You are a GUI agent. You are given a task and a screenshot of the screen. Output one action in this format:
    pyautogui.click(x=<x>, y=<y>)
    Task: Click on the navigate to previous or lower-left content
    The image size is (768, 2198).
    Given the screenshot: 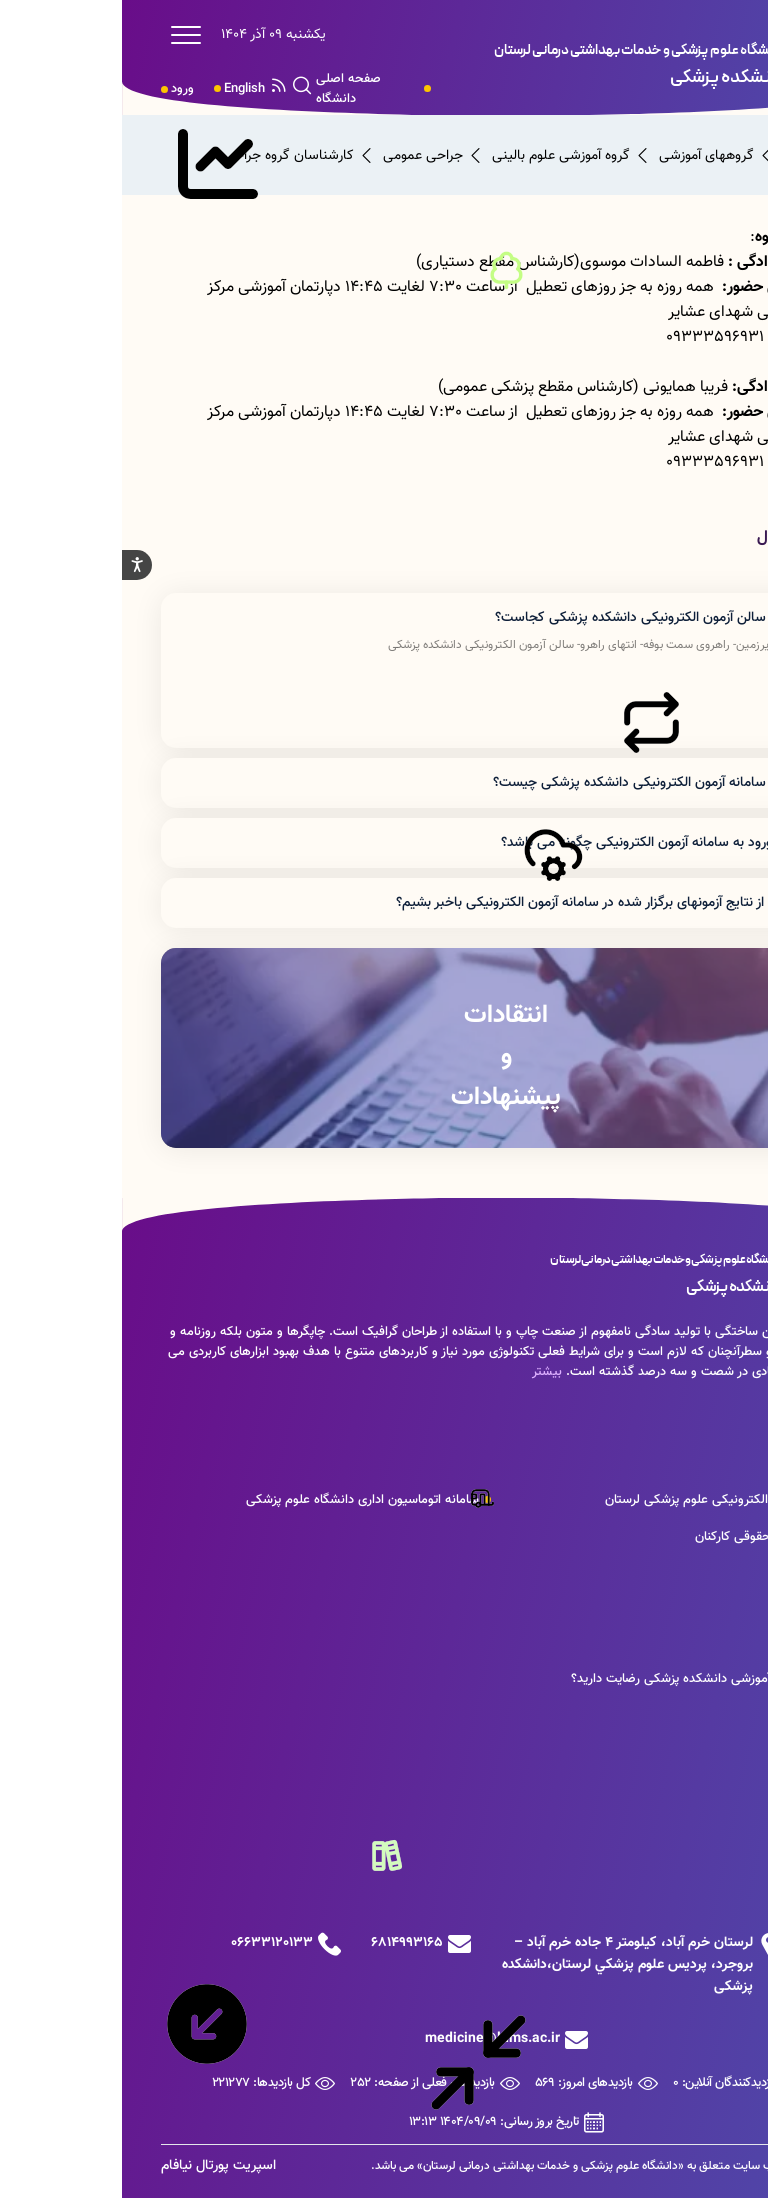 What is the action you would take?
    pyautogui.click(x=207, y=2024)
    